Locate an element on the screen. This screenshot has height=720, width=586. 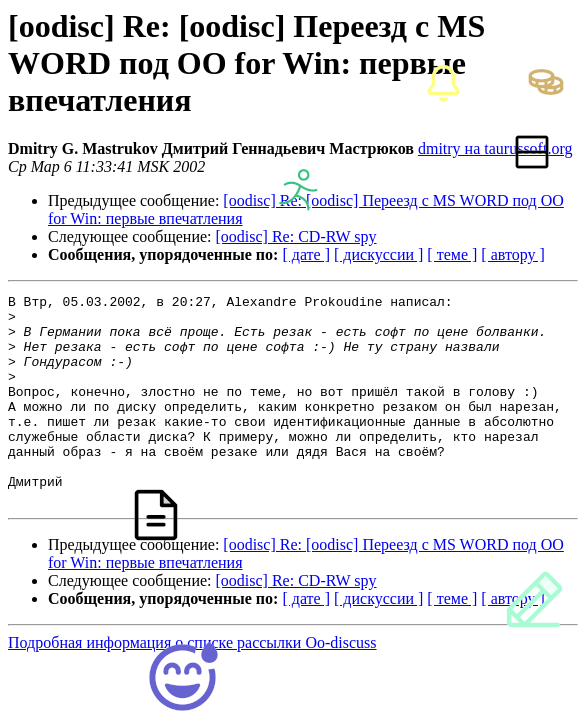
start a running or fitness activity is located at coordinates (299, 189).